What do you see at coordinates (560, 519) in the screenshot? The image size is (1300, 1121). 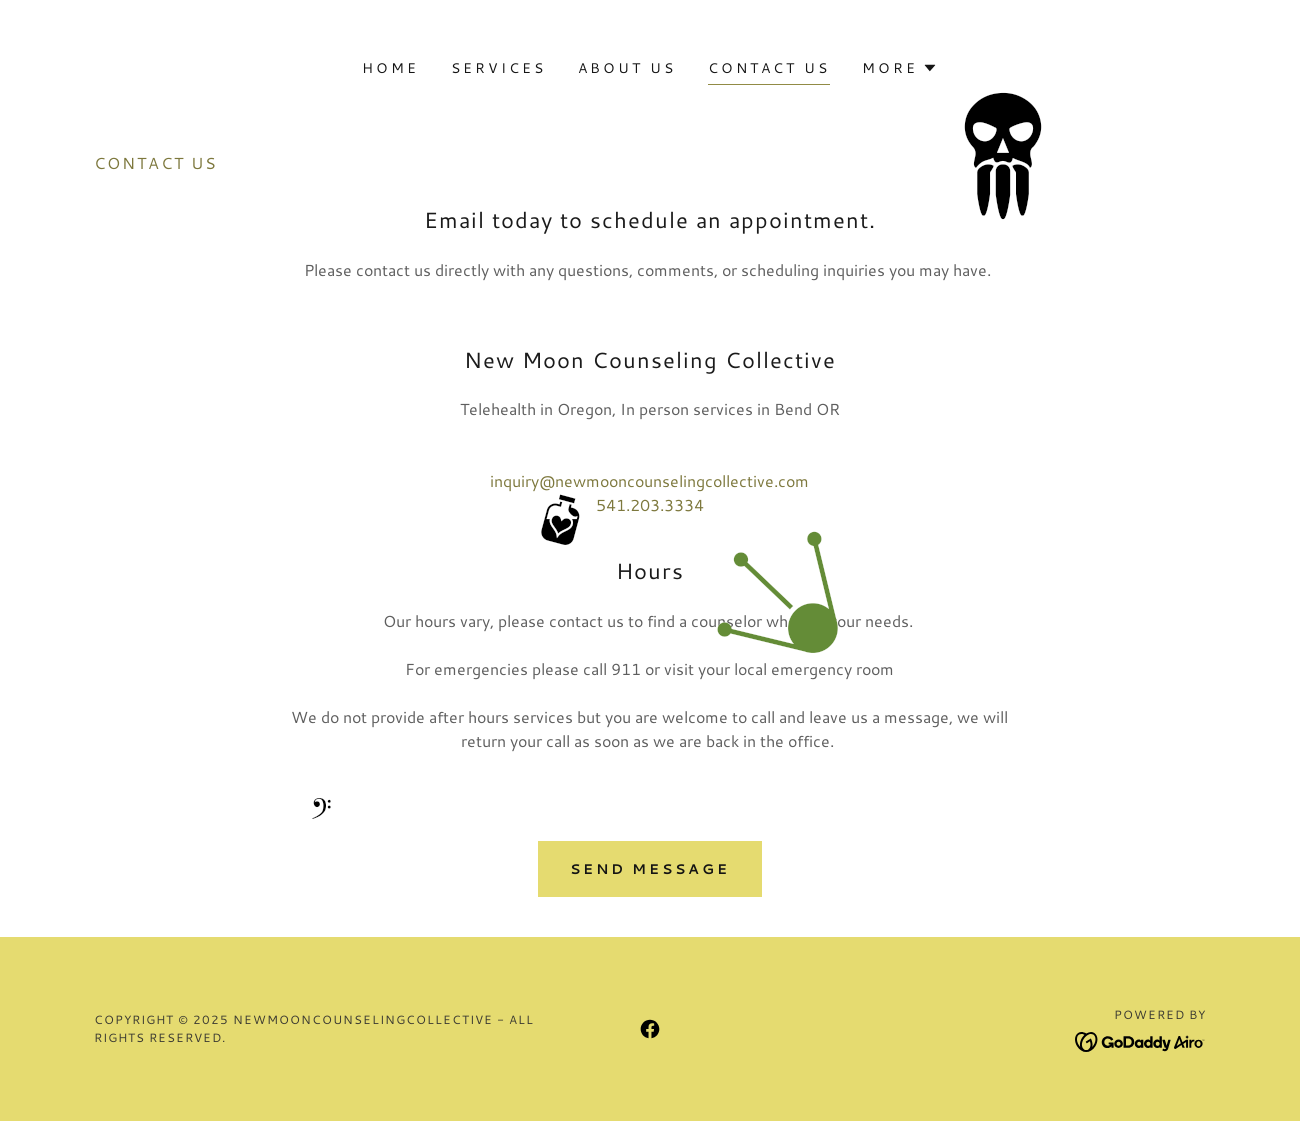 I see `health potion or healing item in a game inventory` at bounding box center [560, 519].